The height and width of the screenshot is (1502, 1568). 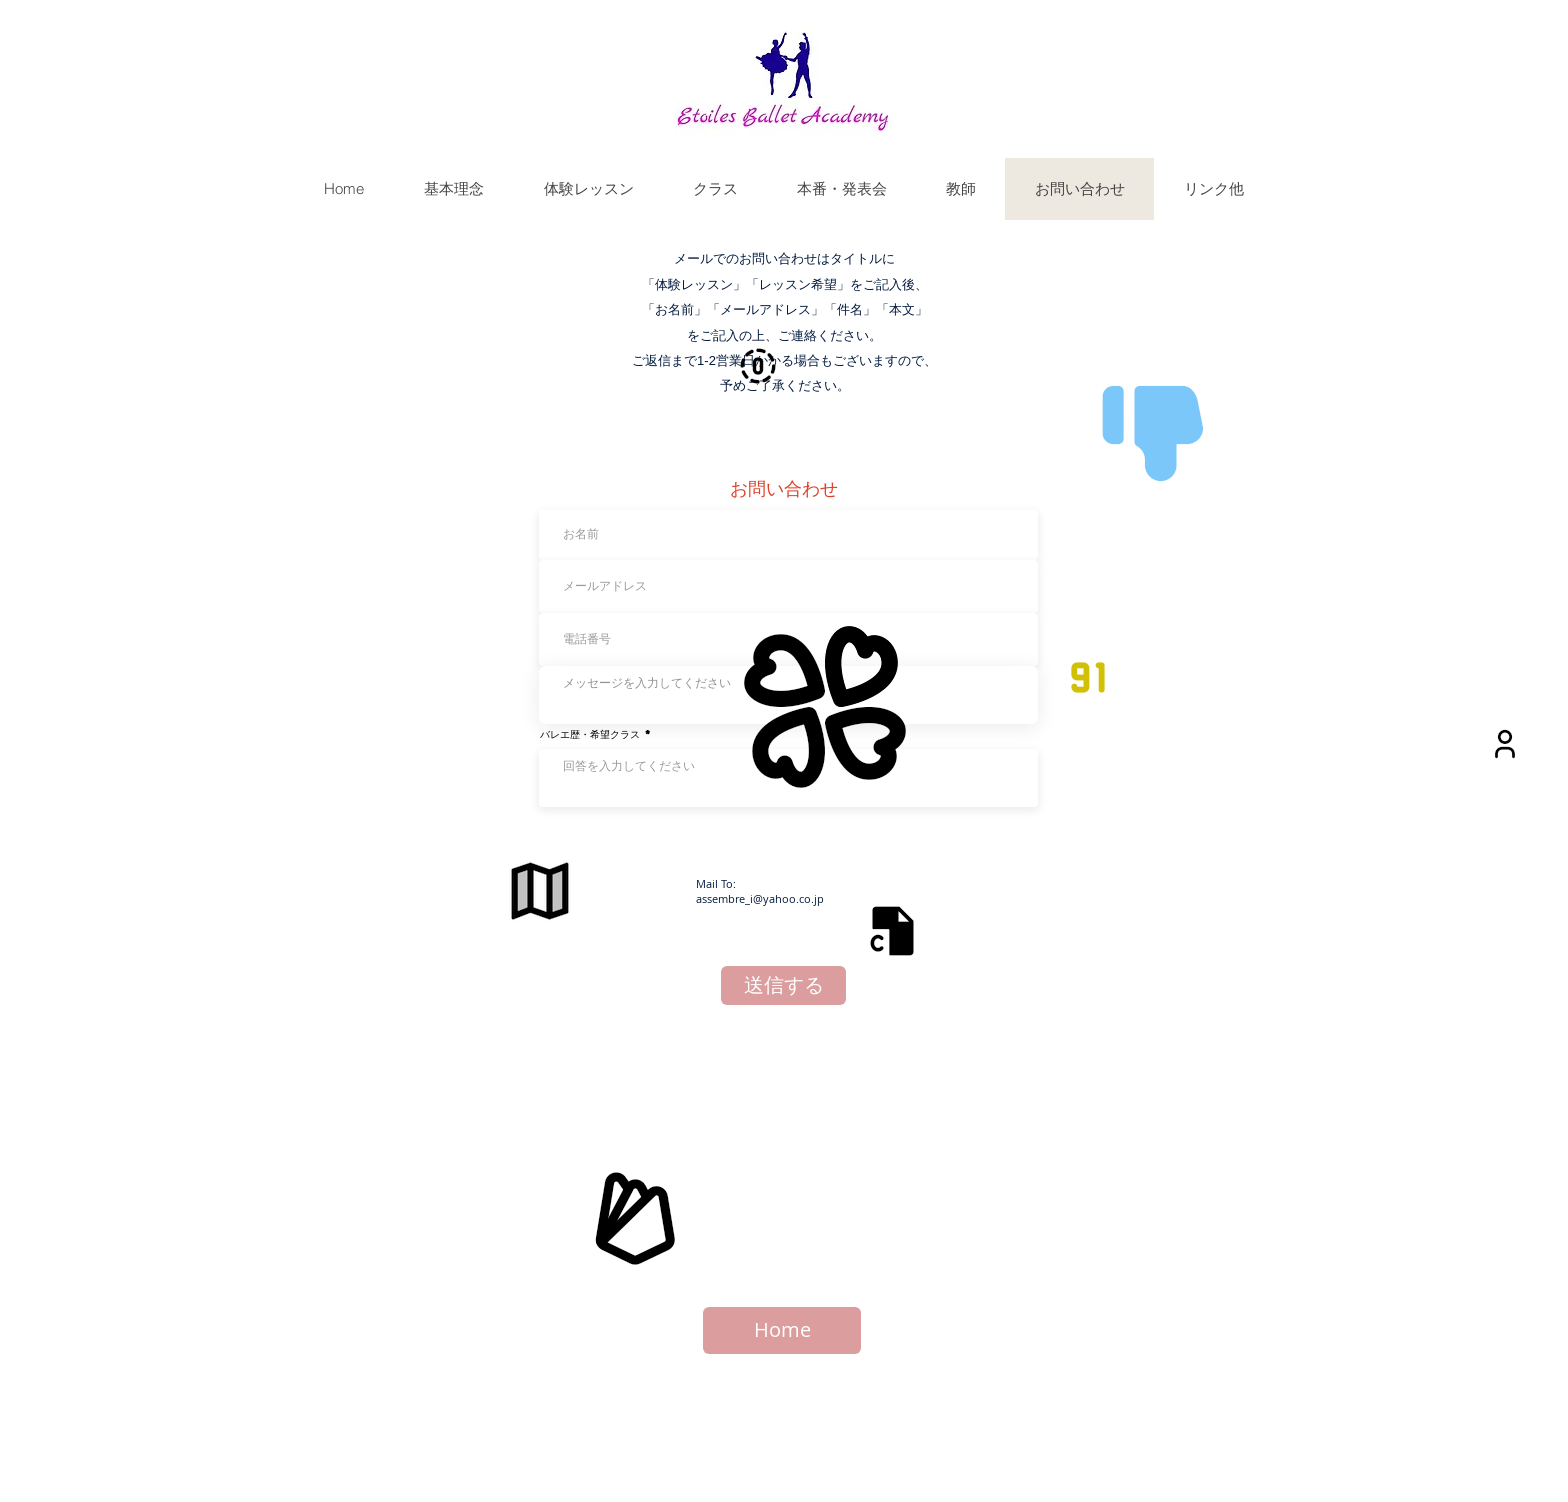 I want to click on indicates 91 unread notifications or items, so click(x=1089, y=677).